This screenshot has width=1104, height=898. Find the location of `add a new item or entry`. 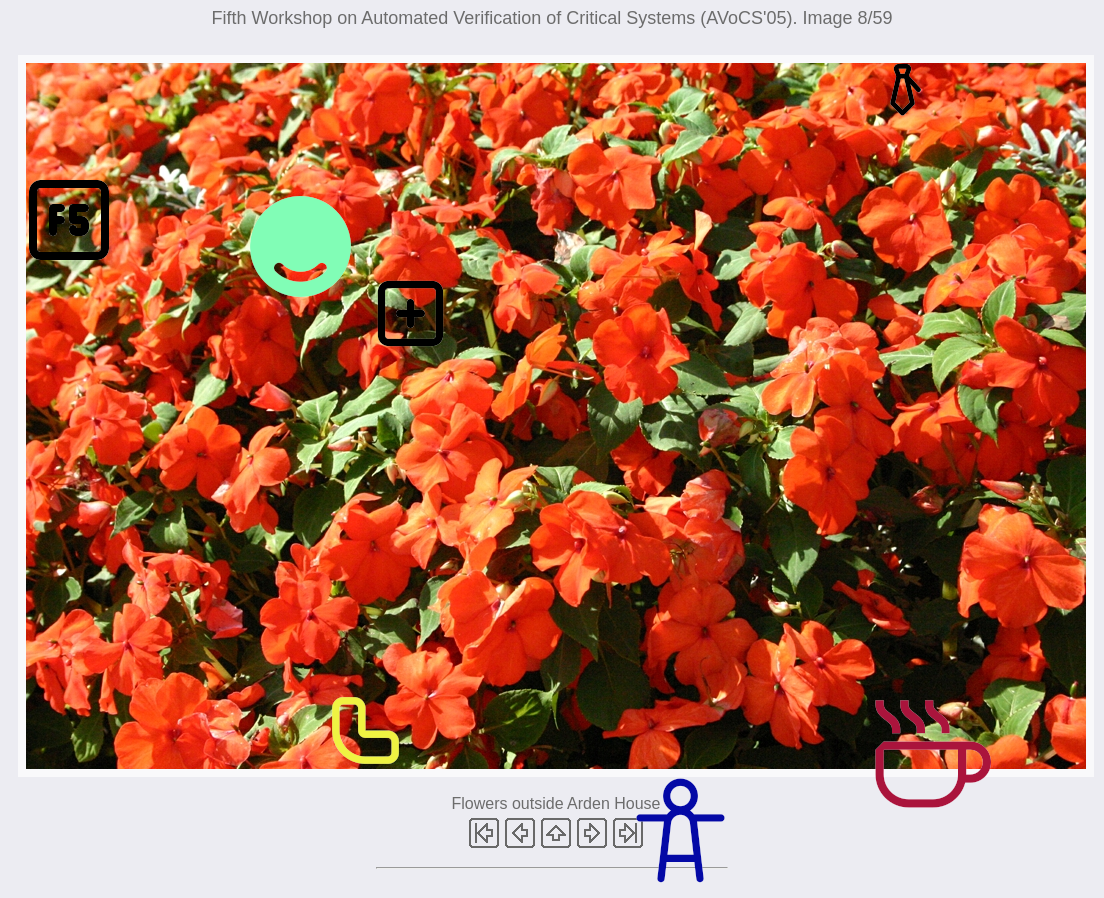

add a new item or entry is located at coordinates (410, 313).